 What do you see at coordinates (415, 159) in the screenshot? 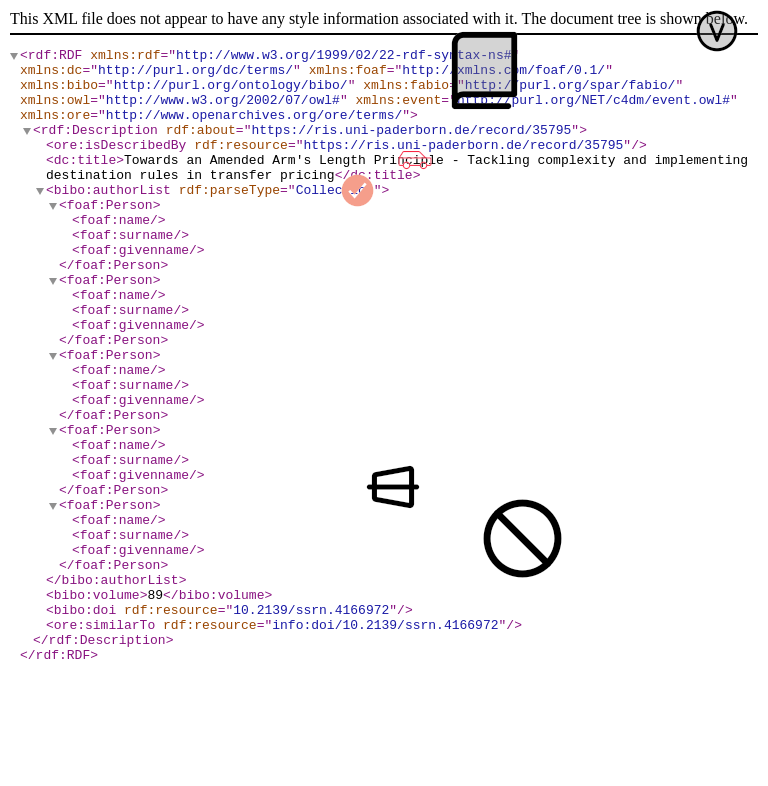
I see `access vehicle or car-related settings` at bounding box center [415, 159].